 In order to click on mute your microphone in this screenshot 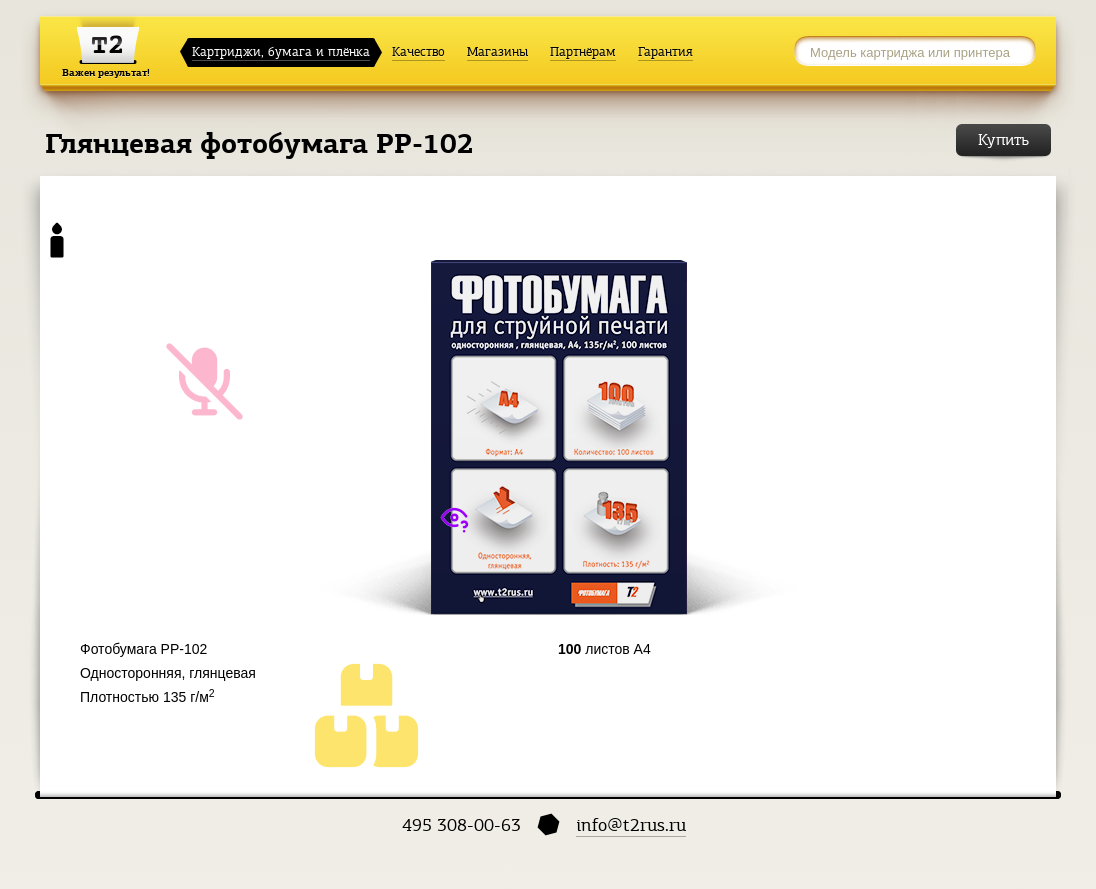, I will do `click(204, 381)`.